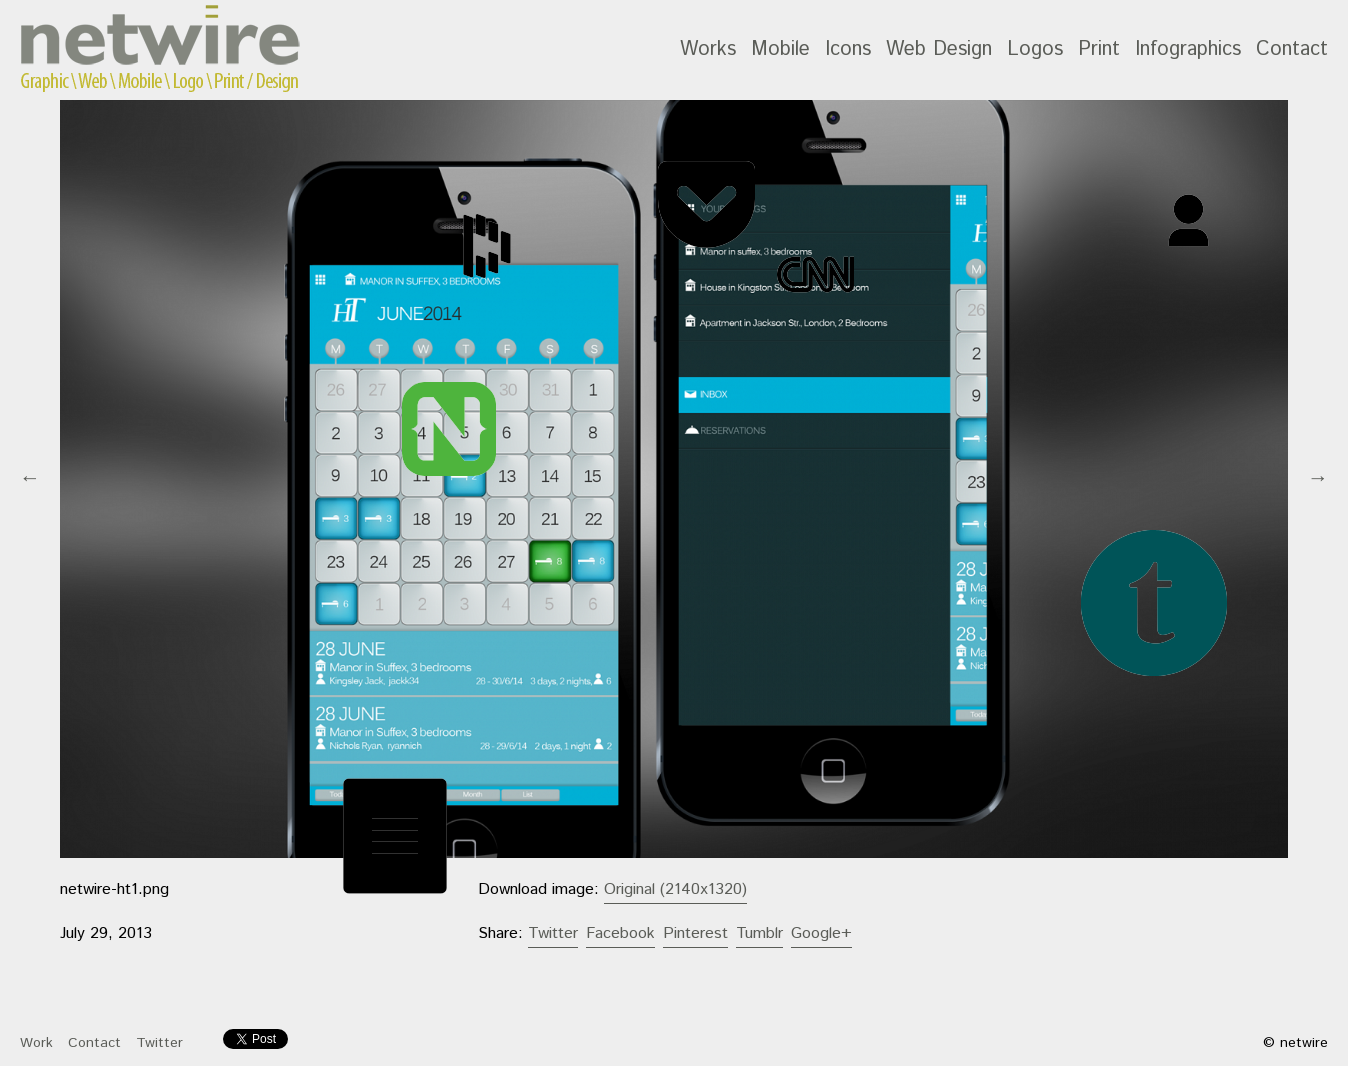 The image size is (1348, 1066). Describe the element at coordinates (1154, 603) in the screenshot. I see `talend brand logo` at that location.